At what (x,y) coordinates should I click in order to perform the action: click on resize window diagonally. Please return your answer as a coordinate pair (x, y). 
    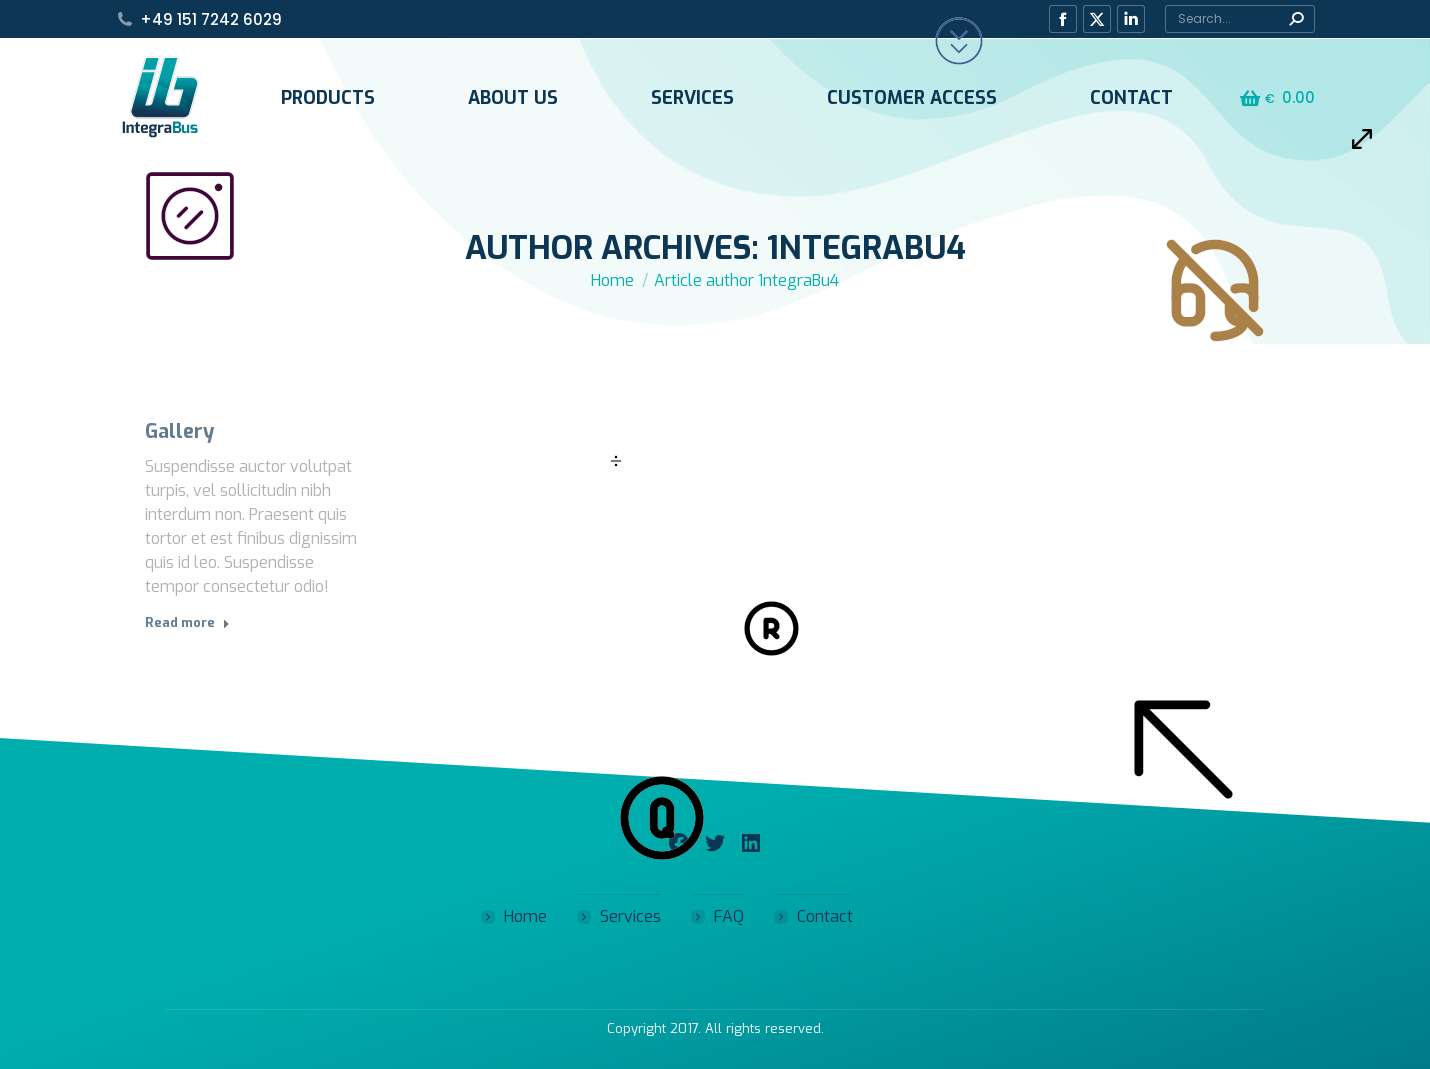
    Looking at the image, I should click on (1362, 139).